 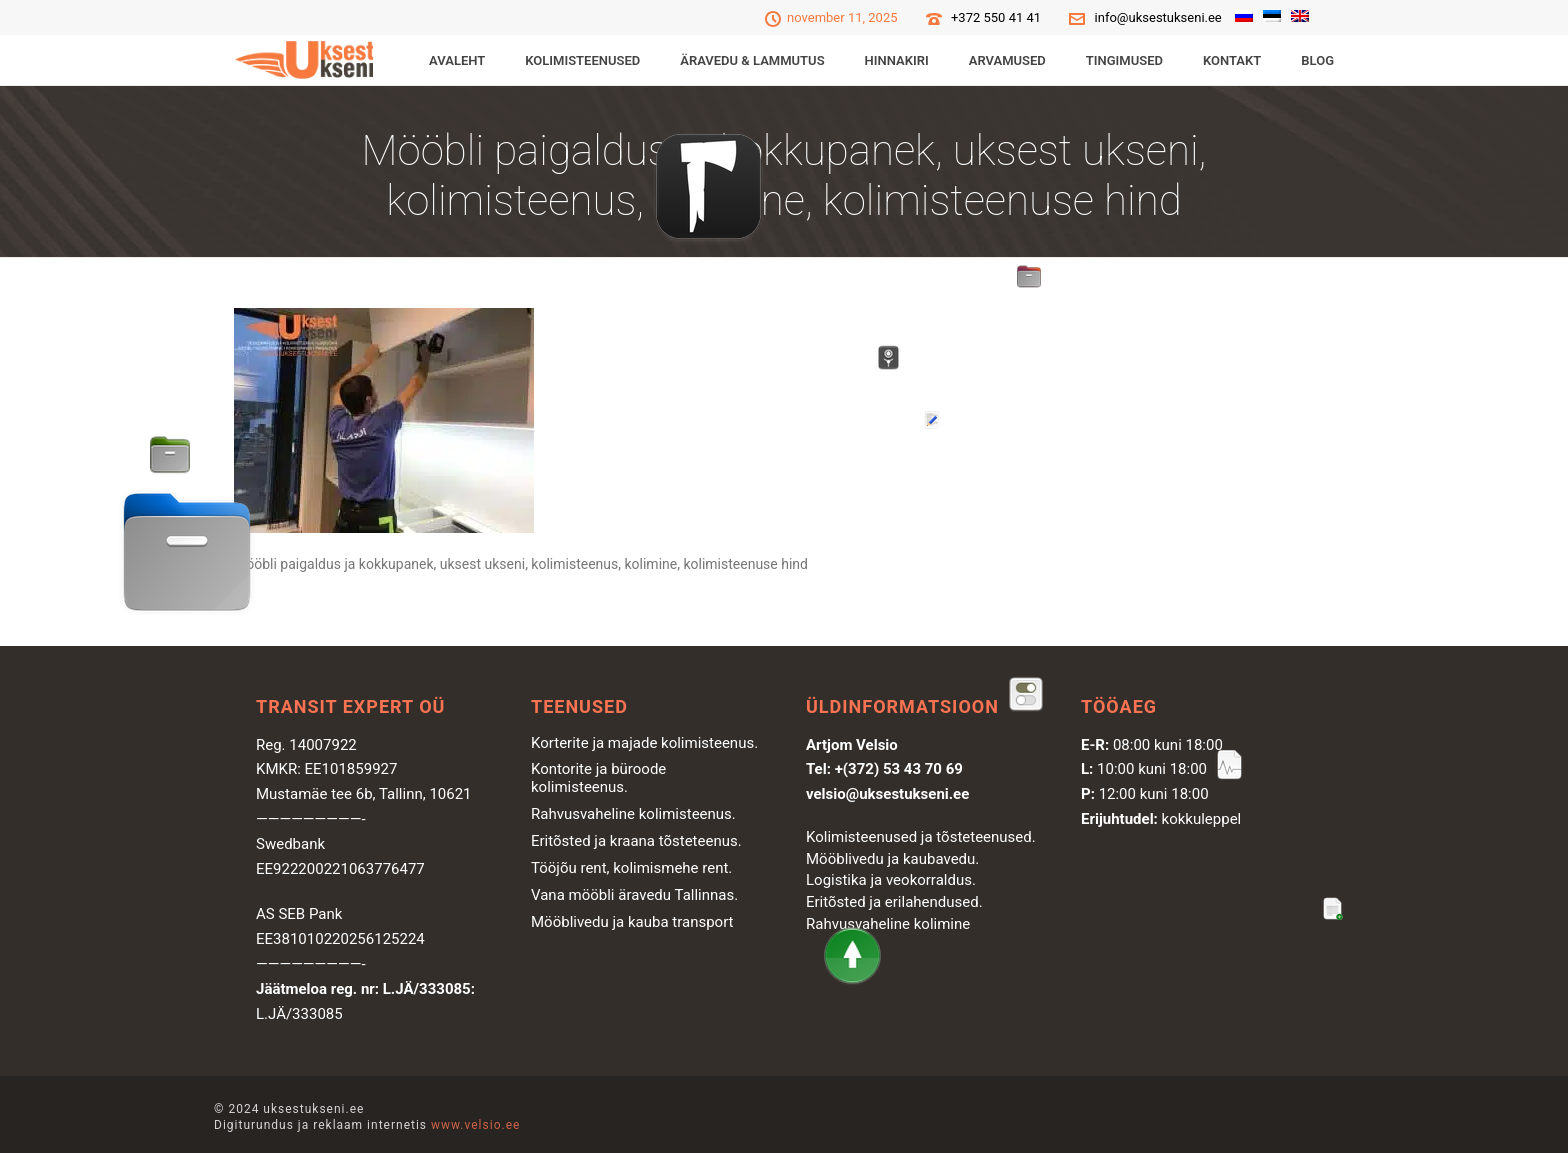 I want to click on open gnome tweaks to customize system settings, so click(x=1026, y=694).